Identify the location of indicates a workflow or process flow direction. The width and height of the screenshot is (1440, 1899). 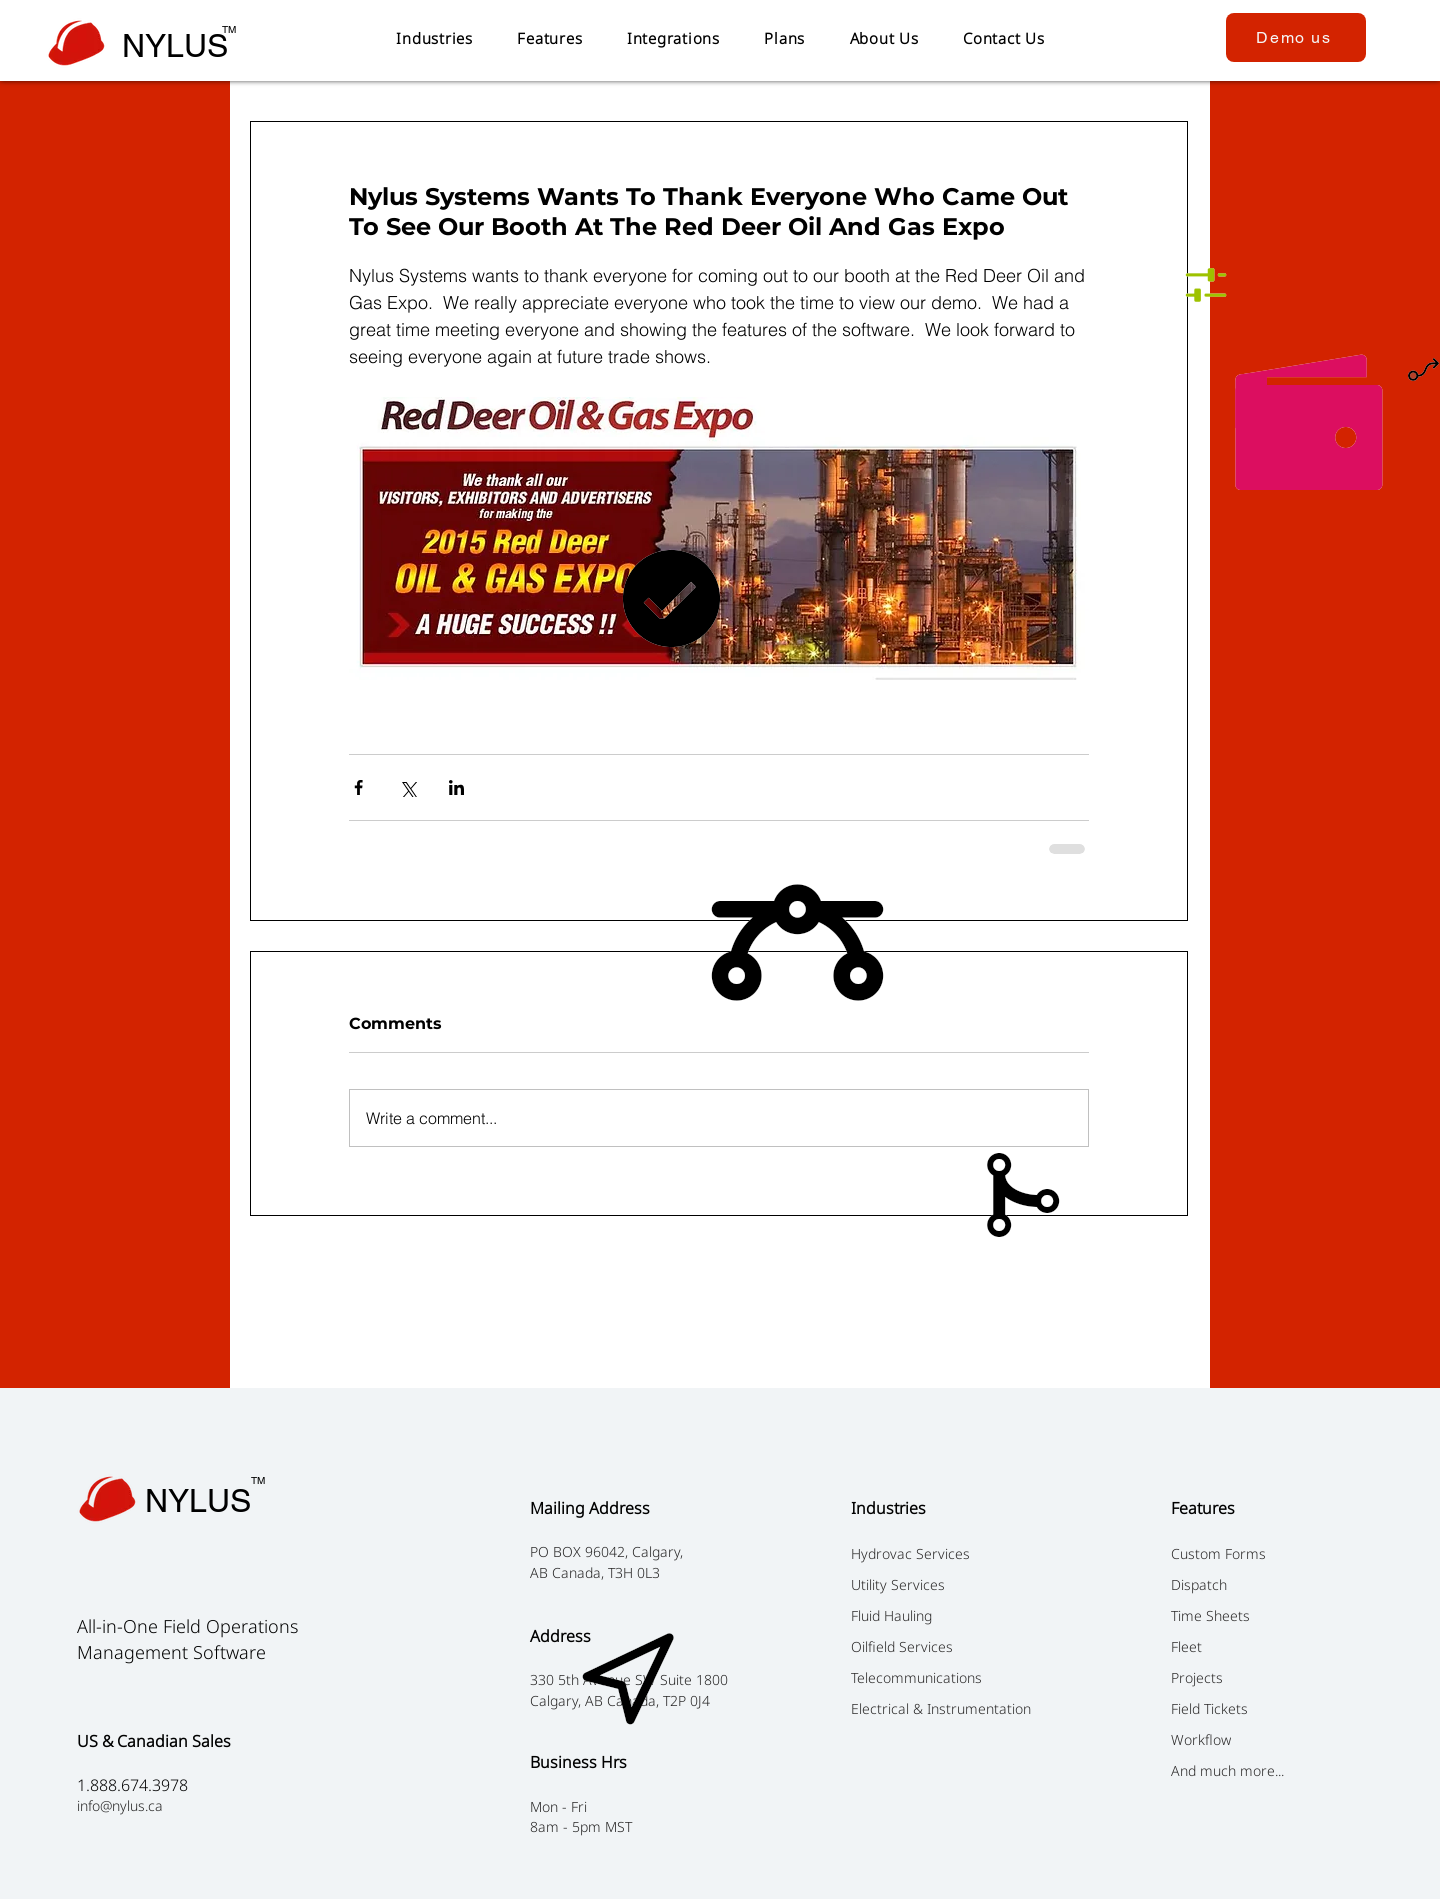
(1423, 369).